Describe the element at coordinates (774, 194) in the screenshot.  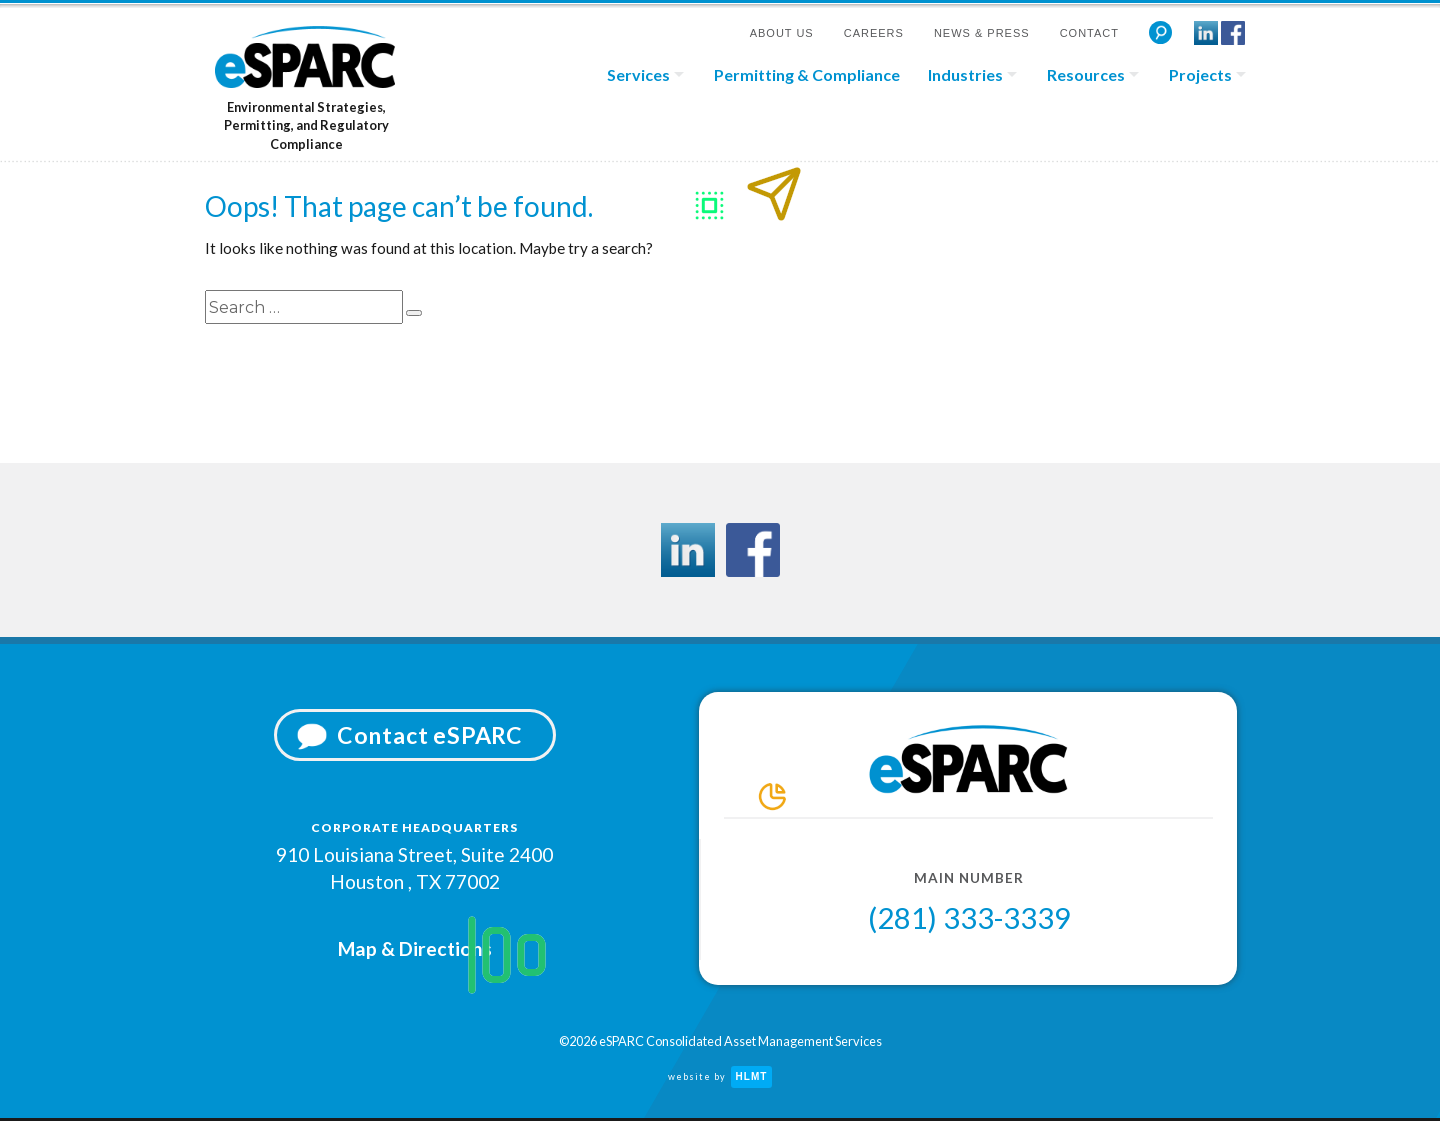
I see `send a message` at that location.